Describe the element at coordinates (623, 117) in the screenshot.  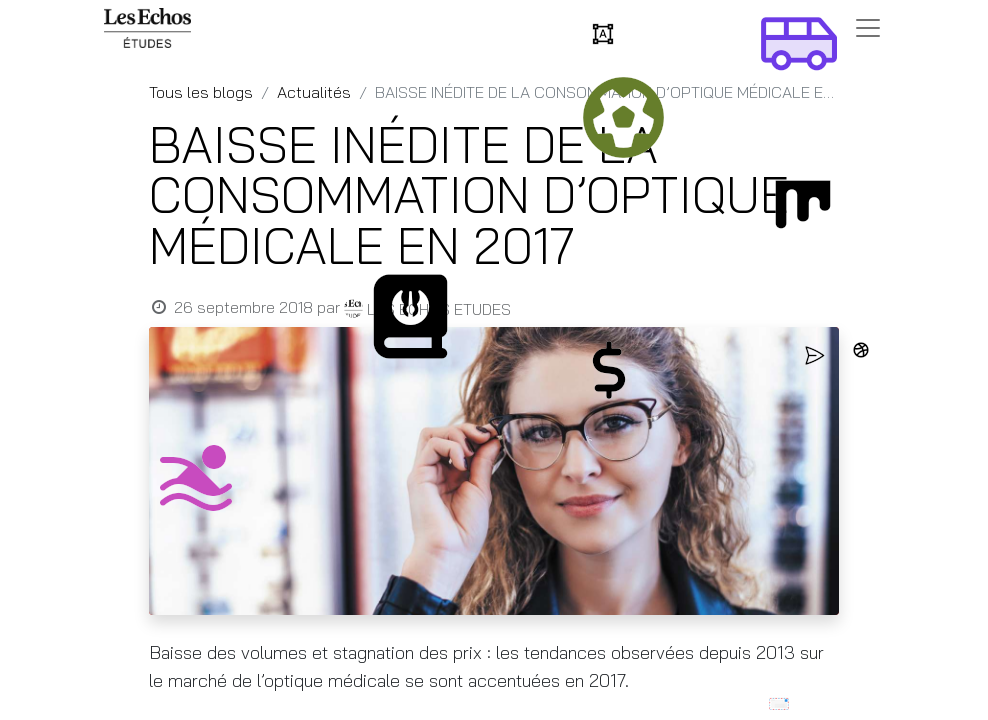
I see `access sports or soccer-related content` at that location.